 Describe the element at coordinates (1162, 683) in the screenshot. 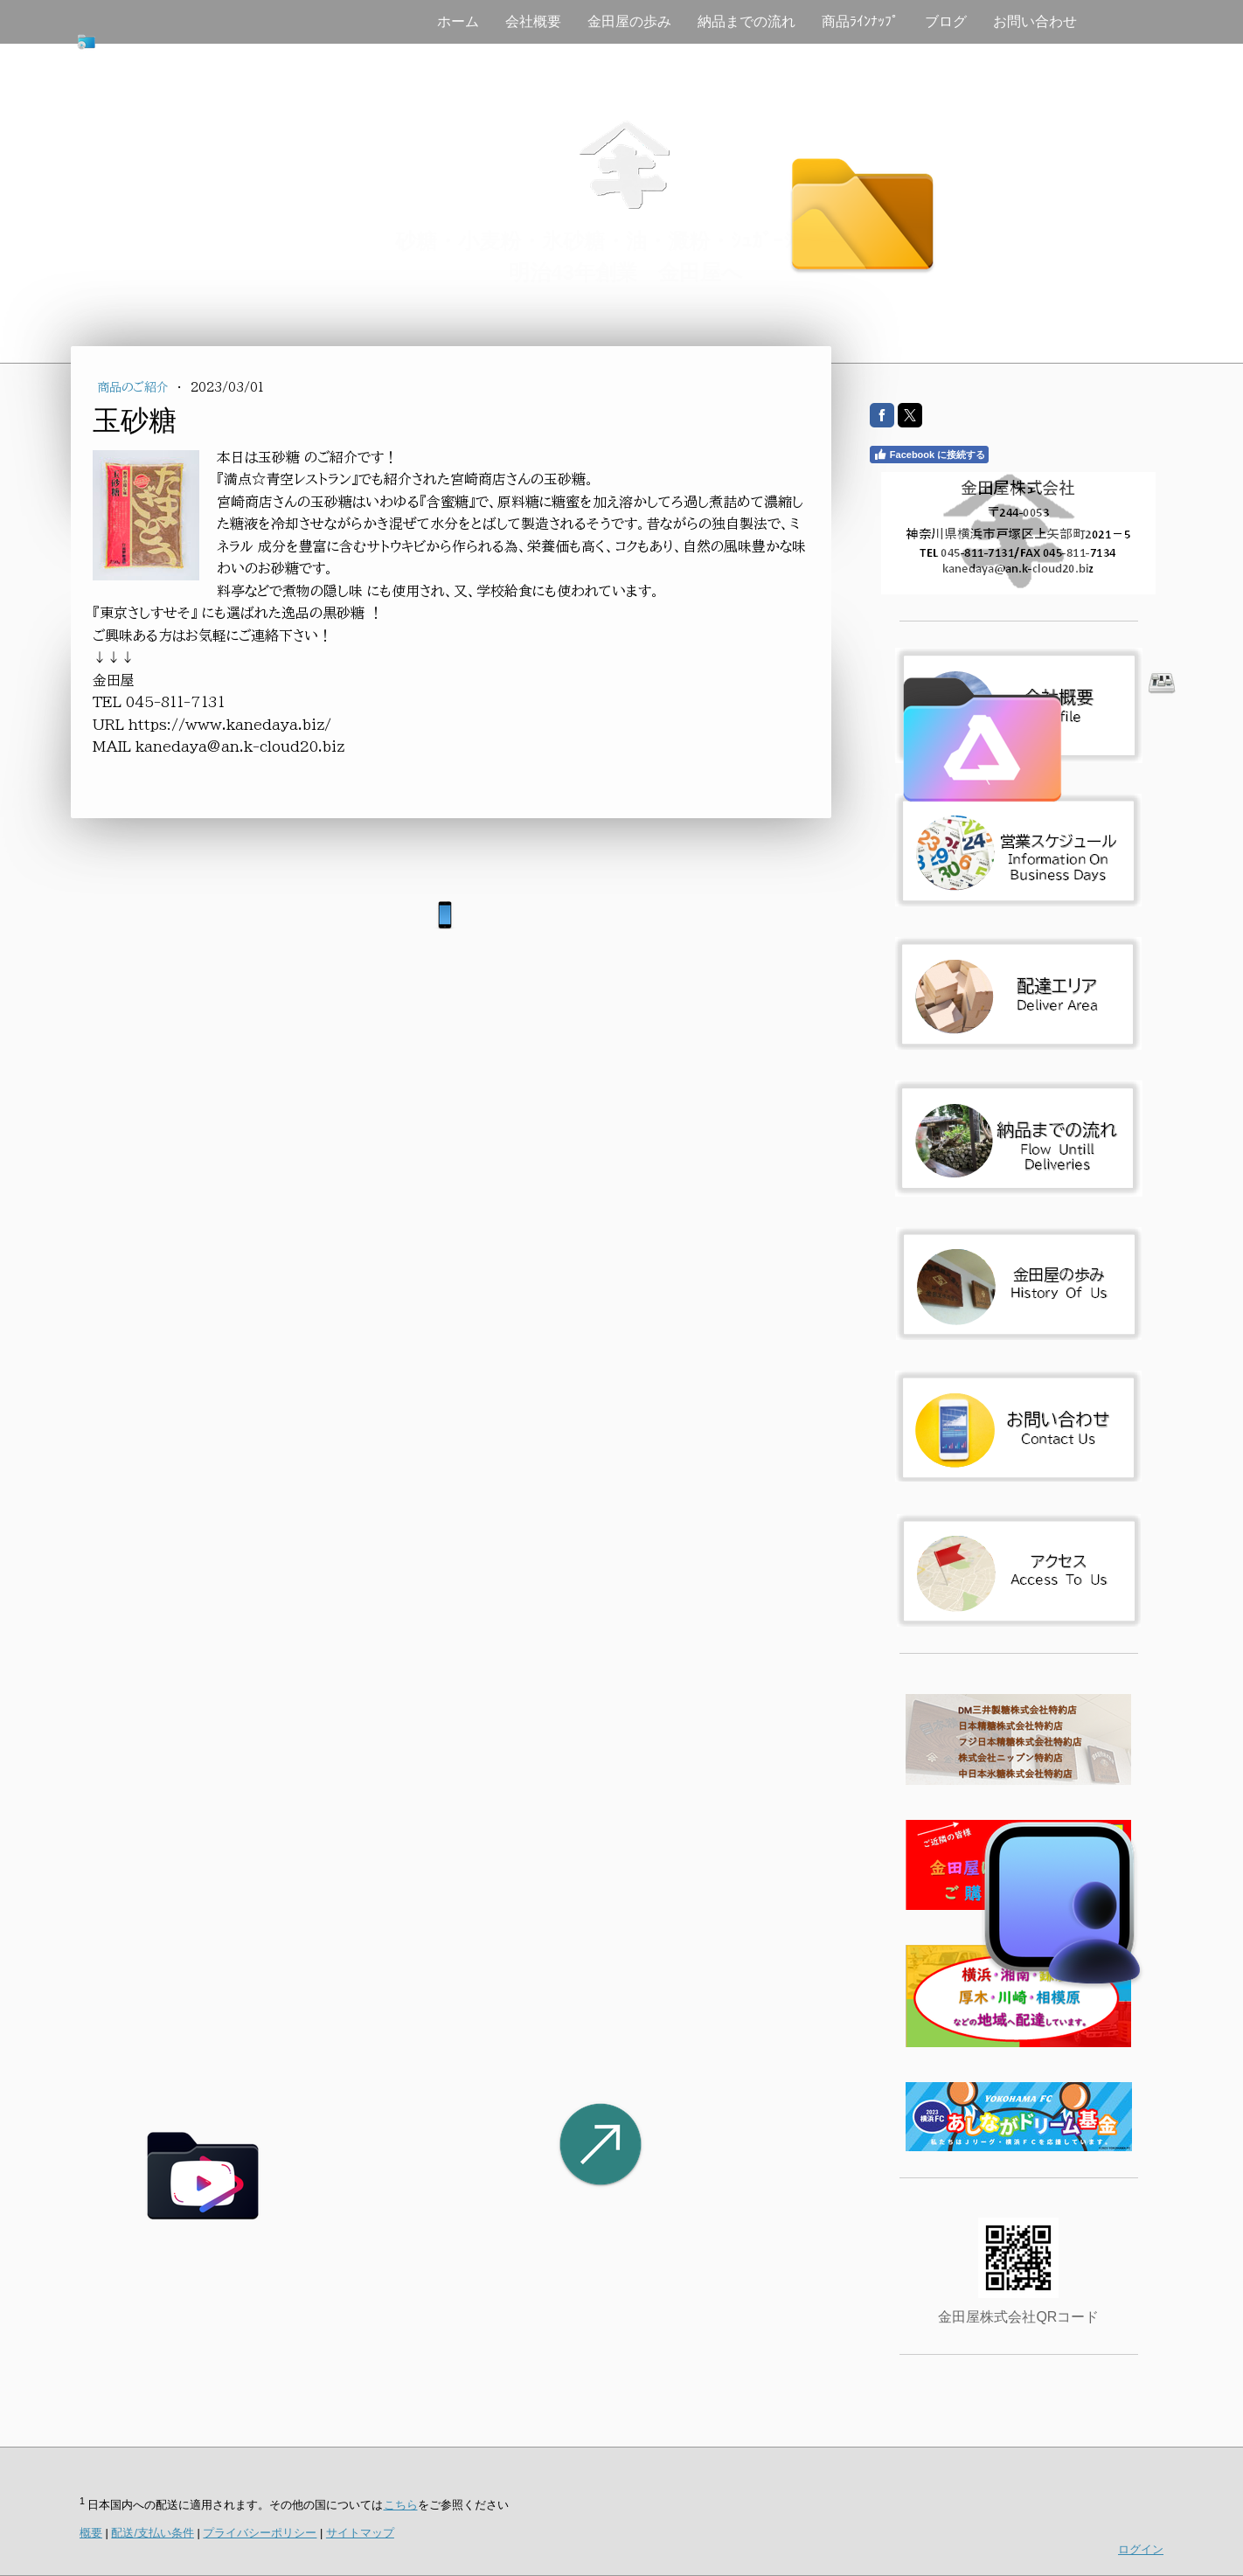

I see `open desktop preferences` at that location.